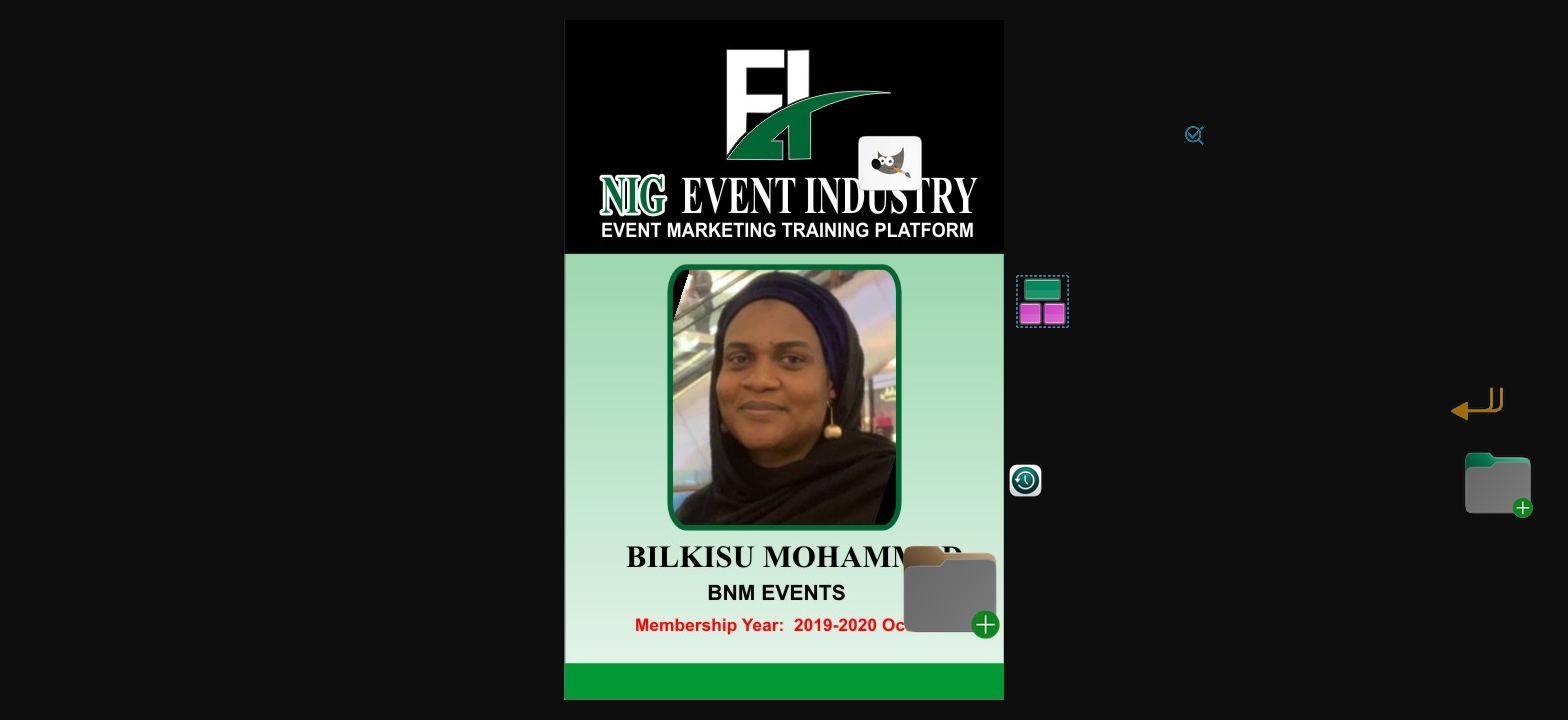 This screenshot has width=1568, height=720. Describe the element at coordinates (950, 589) in the screenshot. I see `create a new folder` at that location.